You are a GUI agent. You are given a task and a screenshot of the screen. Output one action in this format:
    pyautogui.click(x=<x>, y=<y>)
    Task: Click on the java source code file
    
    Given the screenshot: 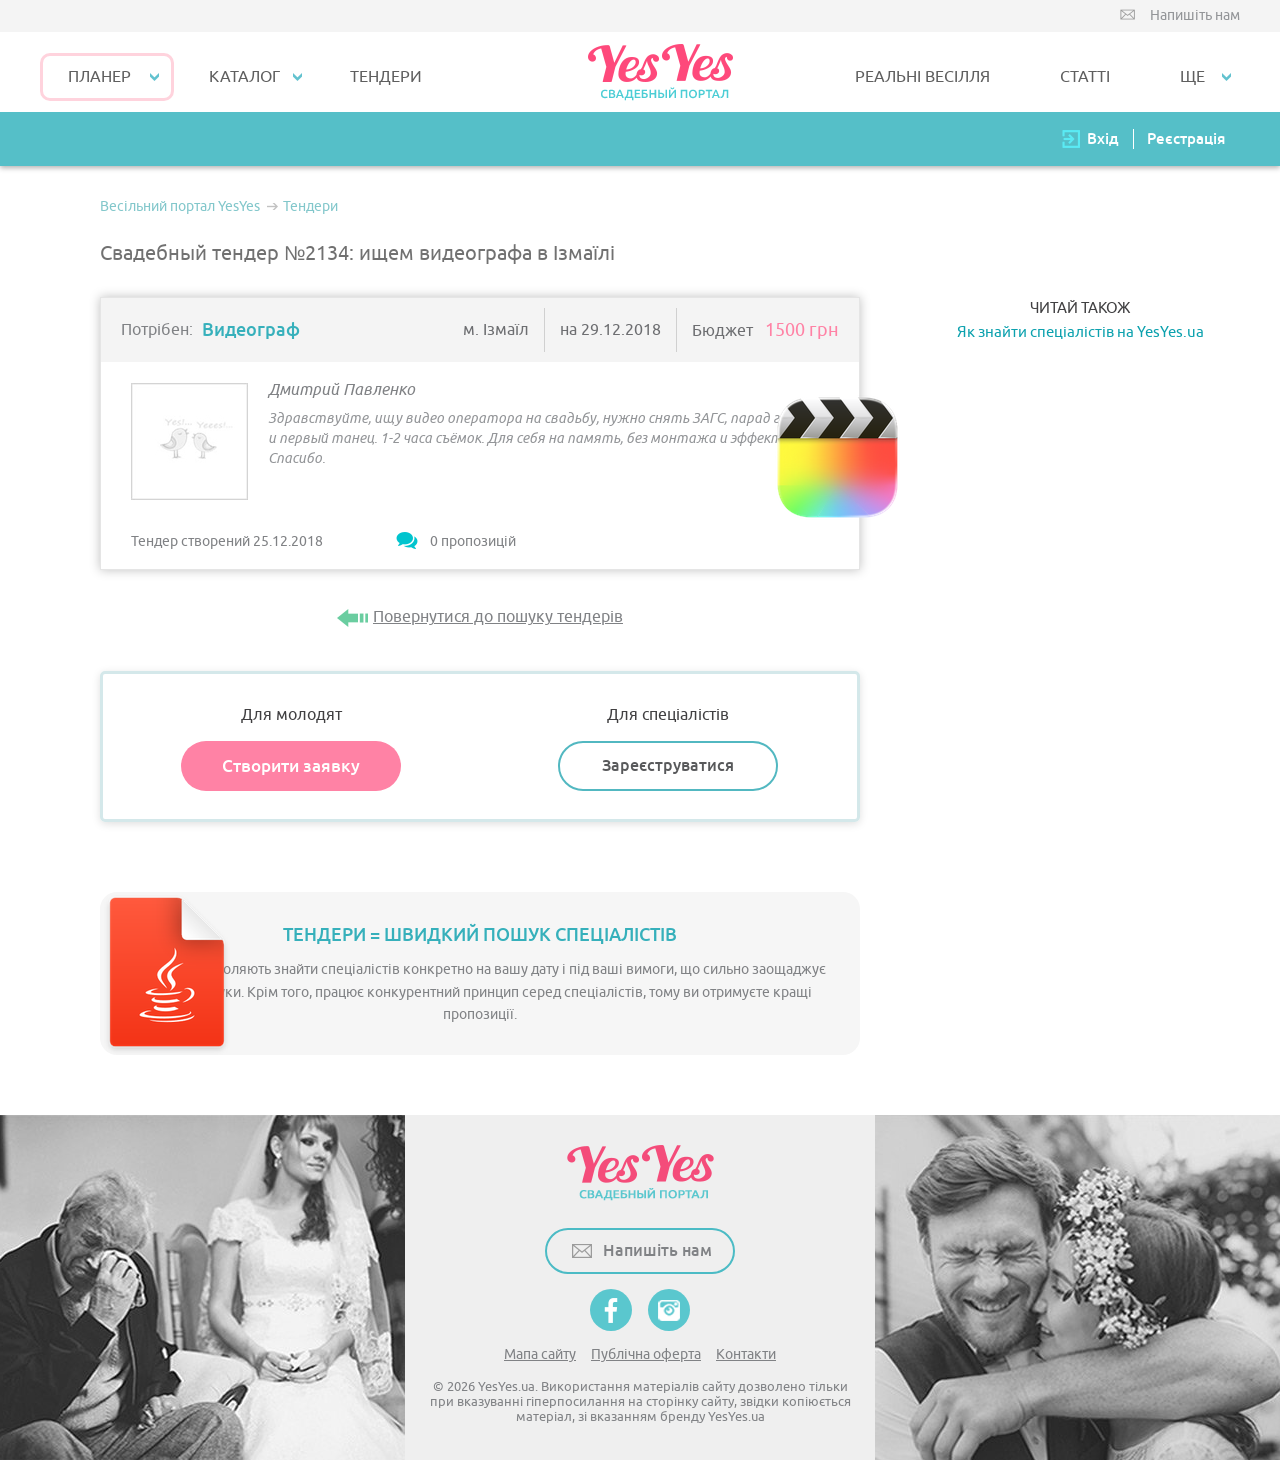 What is the action you would take?
    pyautogui.click(x=167, y=975)
    